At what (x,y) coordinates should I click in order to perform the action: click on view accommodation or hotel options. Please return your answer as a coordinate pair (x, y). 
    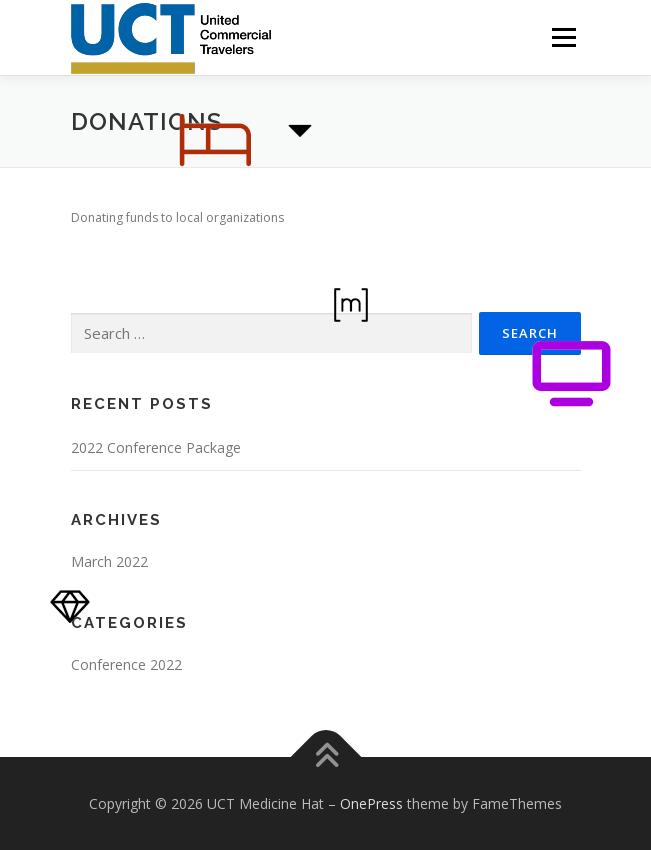
    Looking at the image, I should click on (213, 140).